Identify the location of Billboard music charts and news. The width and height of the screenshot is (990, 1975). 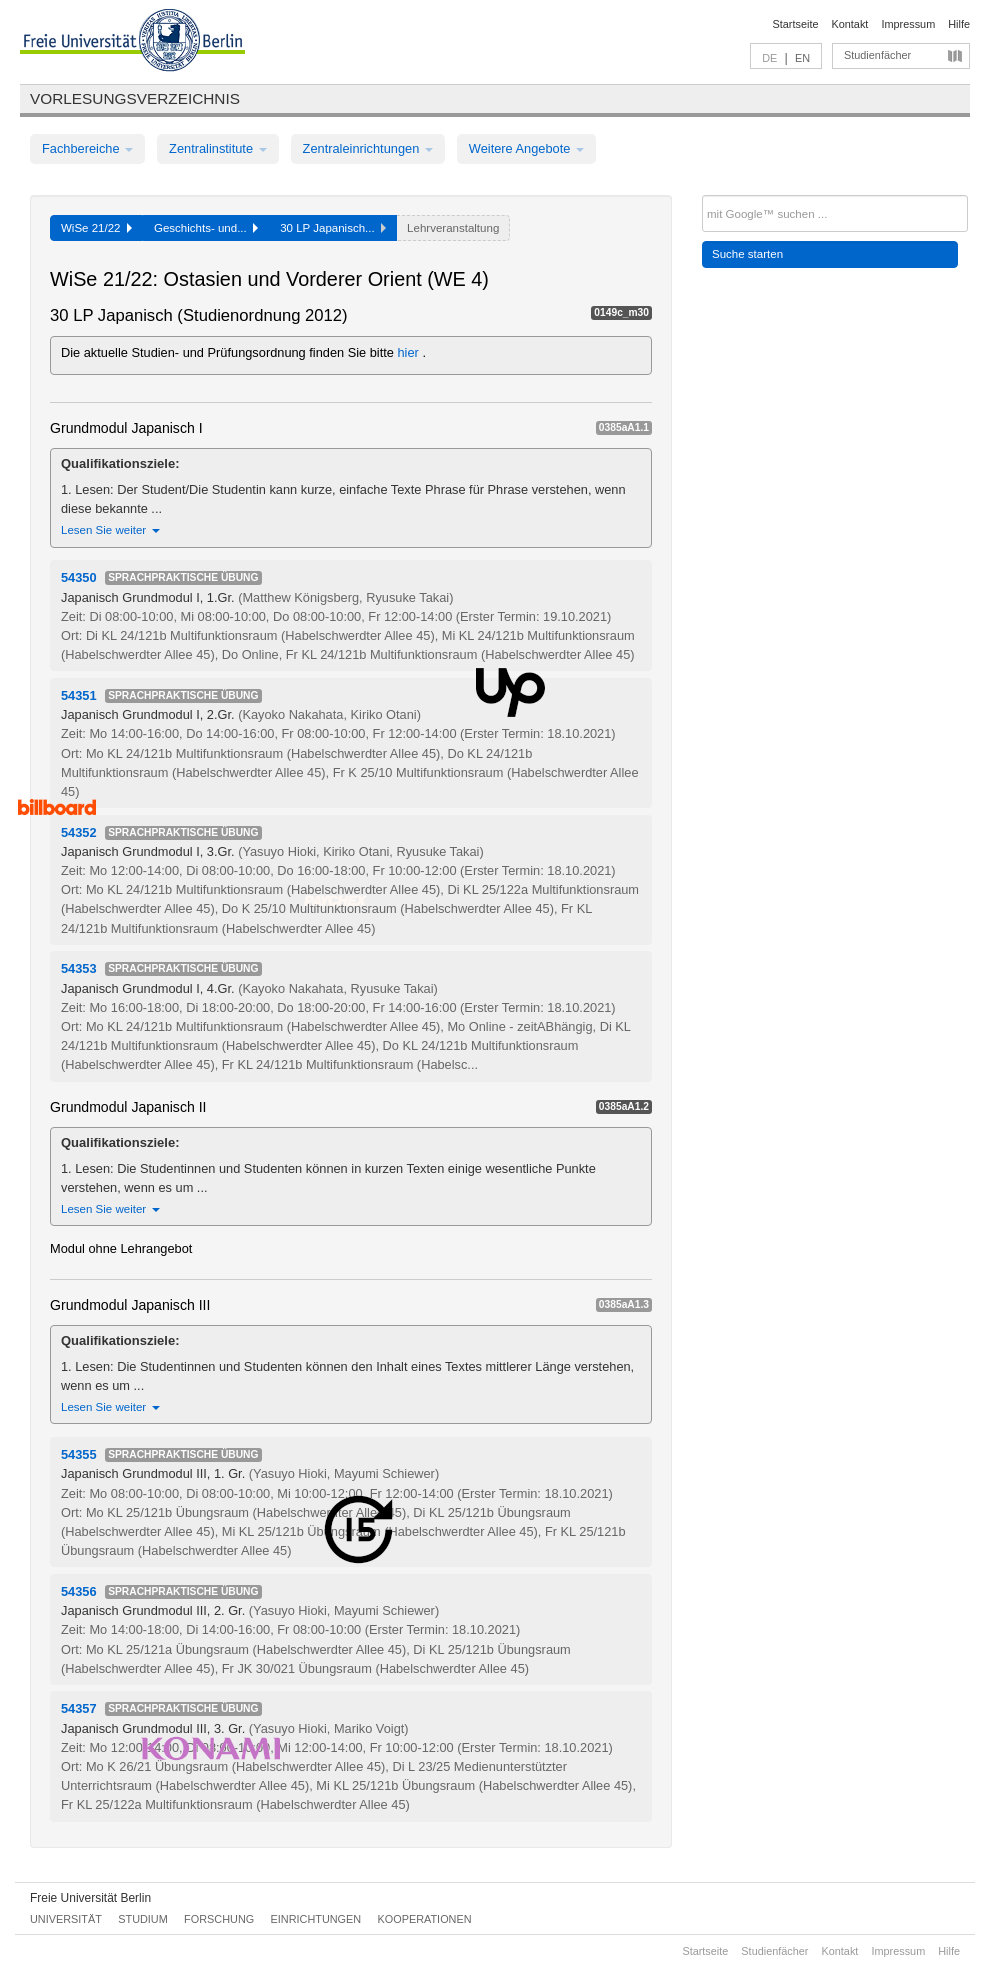
(57, 807).